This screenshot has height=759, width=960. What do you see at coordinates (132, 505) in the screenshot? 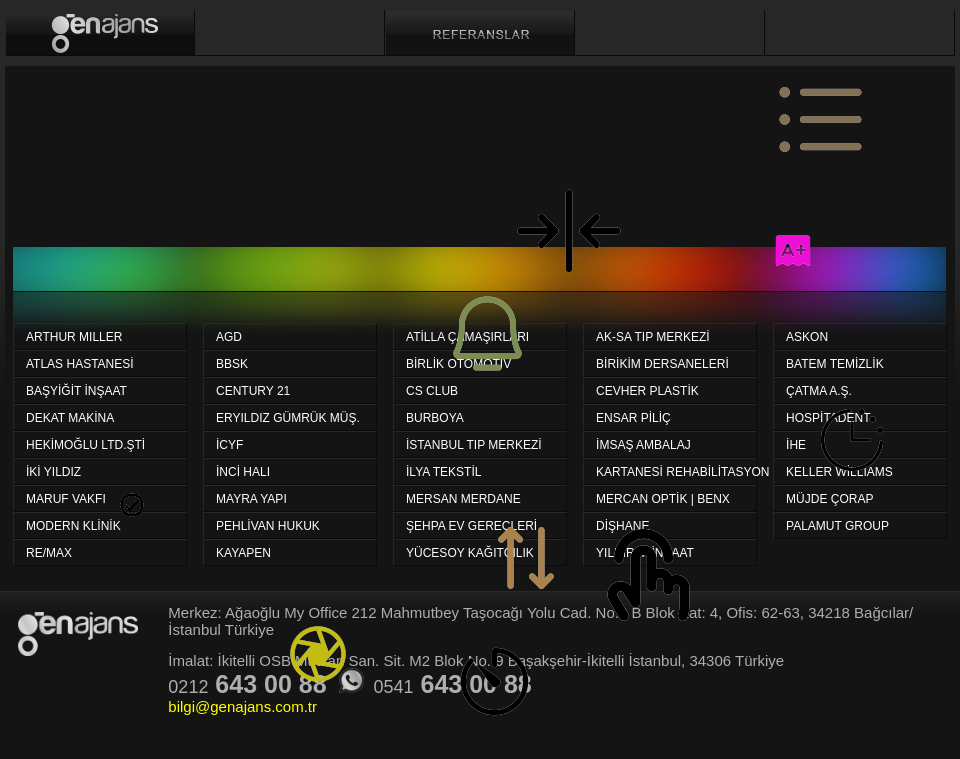
I see `indicates a completed or successful action` at bounding box center [132, 505].